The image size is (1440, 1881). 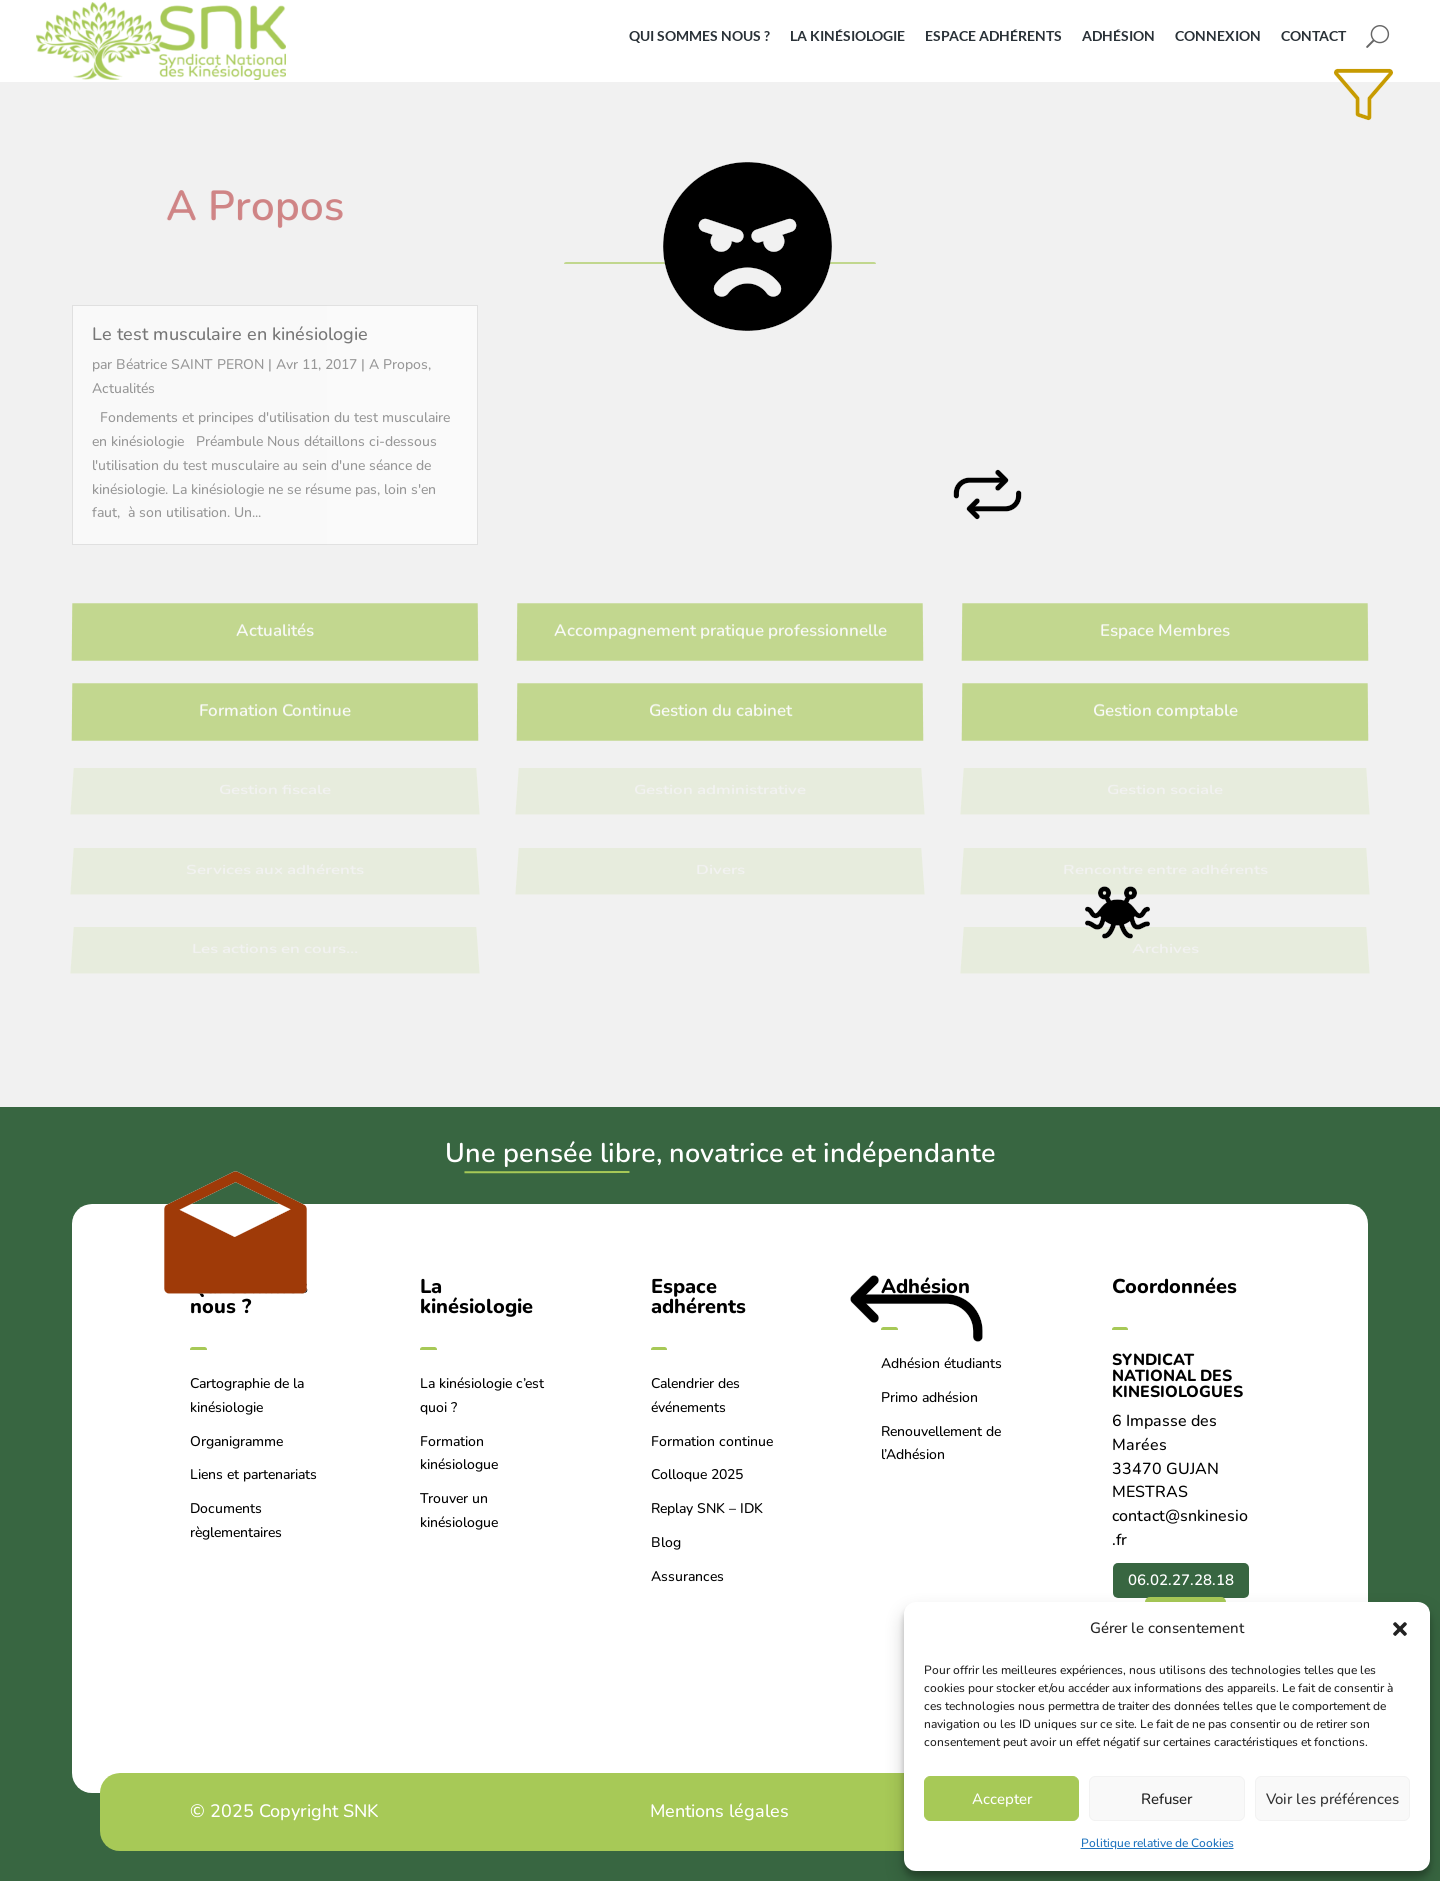 I want to click on enable repeat mode for playback, so click(x=987, y=494).